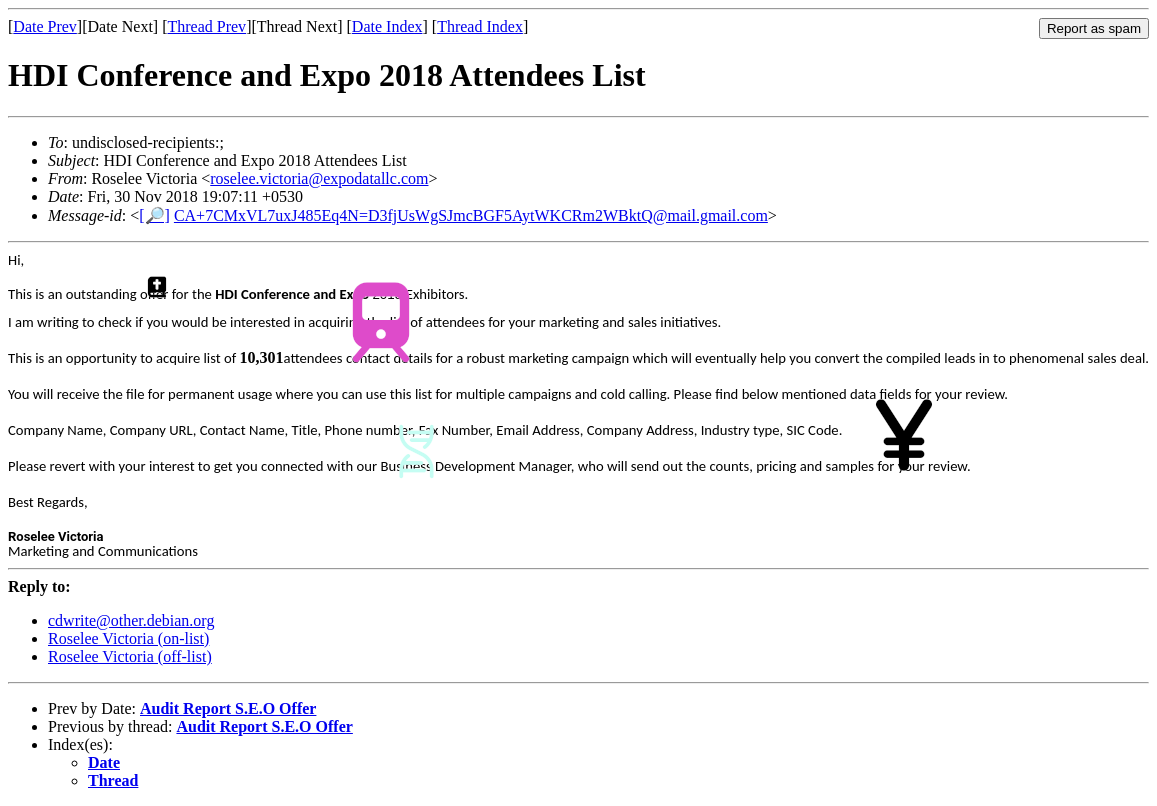 Image resolution: width=1157 pixels, height=806 pixels. Describe the element at coordinates (416, 451) in the screenshot. I see `access genetic or biological information` at that location.